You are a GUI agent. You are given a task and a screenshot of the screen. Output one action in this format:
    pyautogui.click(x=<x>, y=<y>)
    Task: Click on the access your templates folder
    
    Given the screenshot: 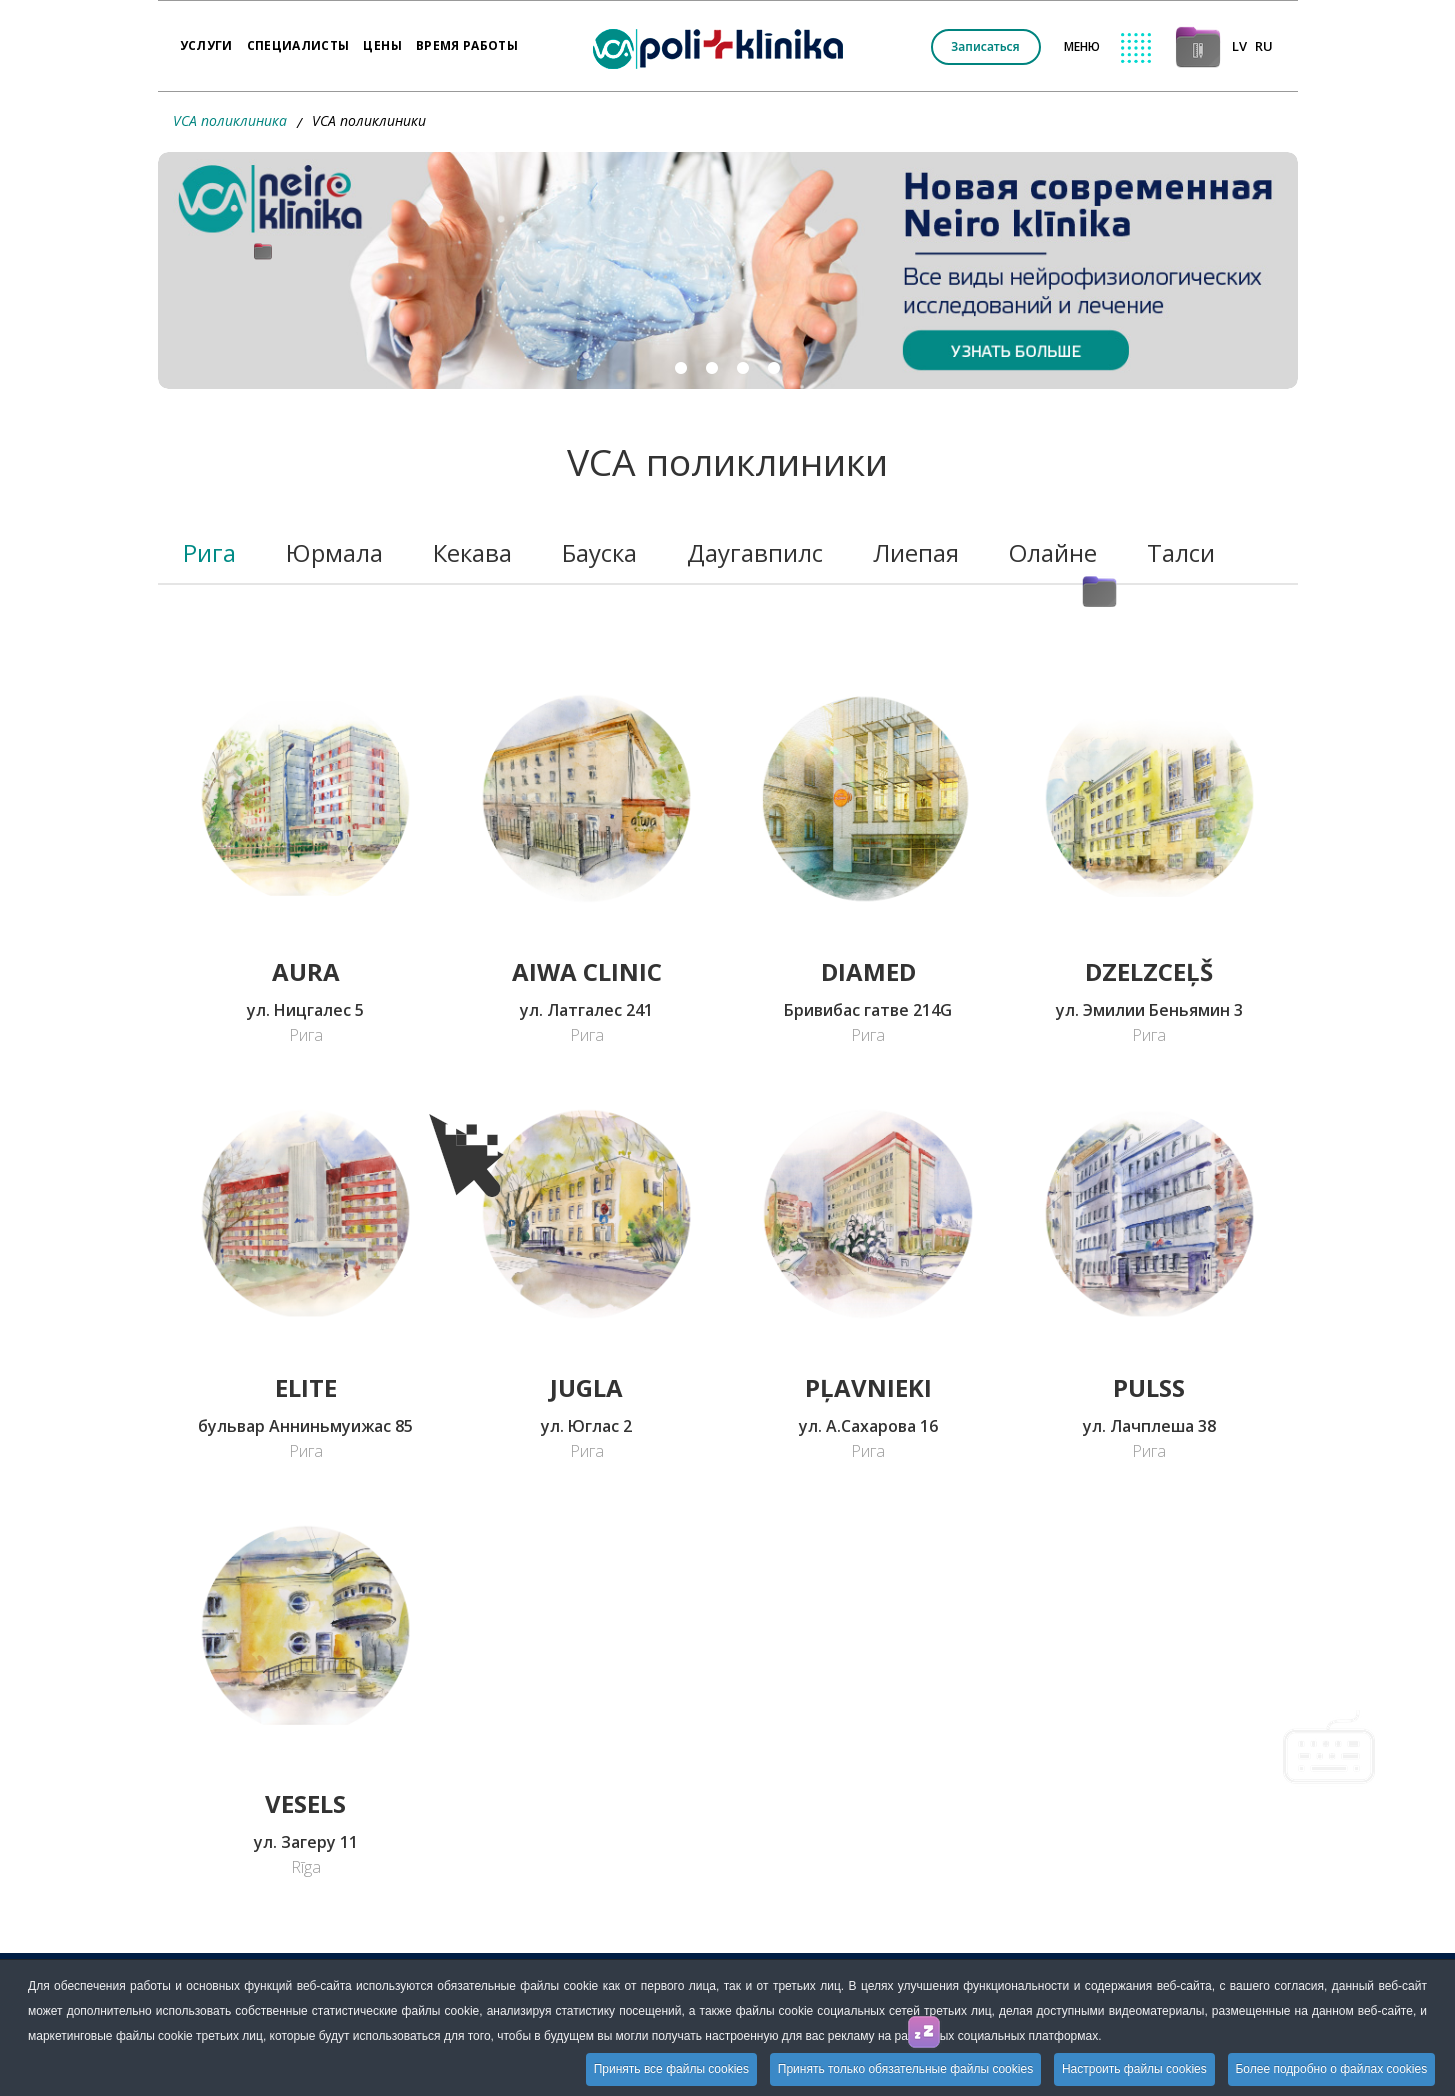 What is the action you would take?
    pyautogui.click(x=1198, y=47)
    